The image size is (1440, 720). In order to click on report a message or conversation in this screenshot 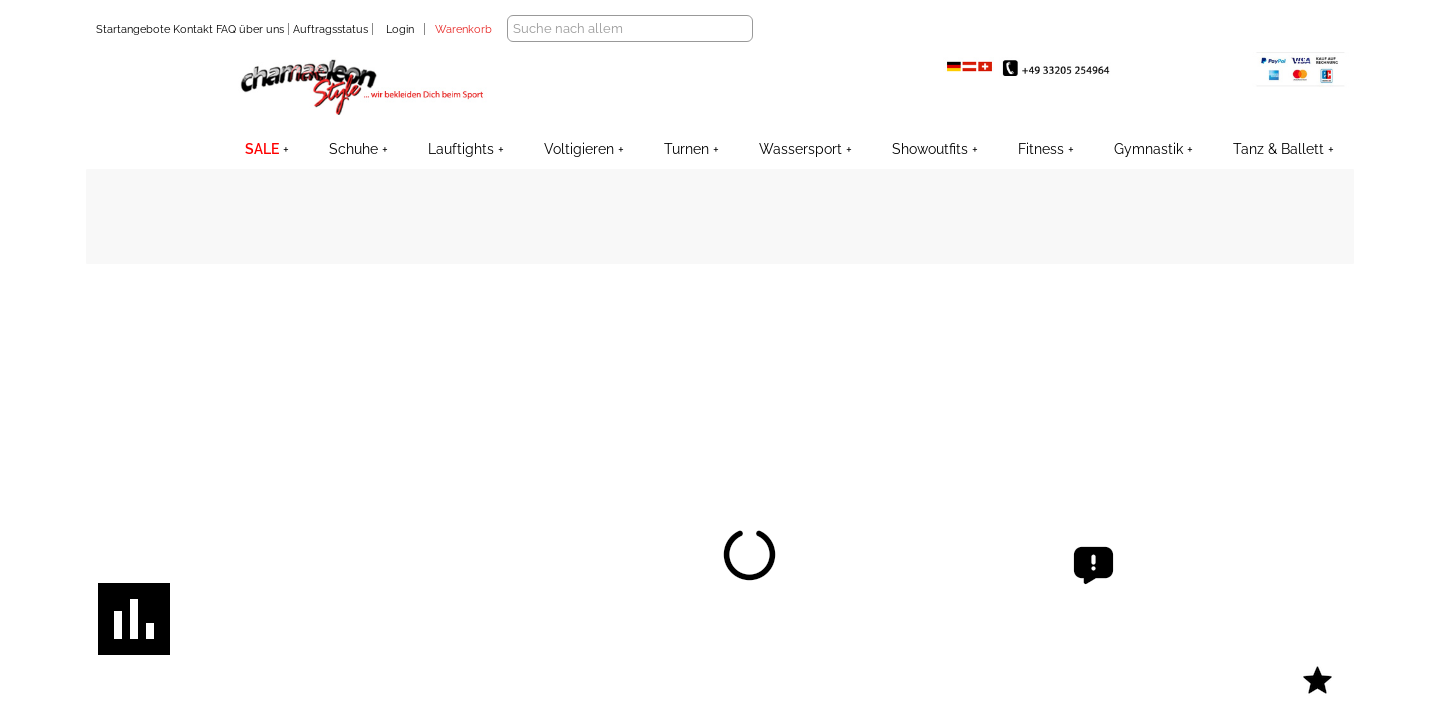, I will do `click(1093, 564)`.